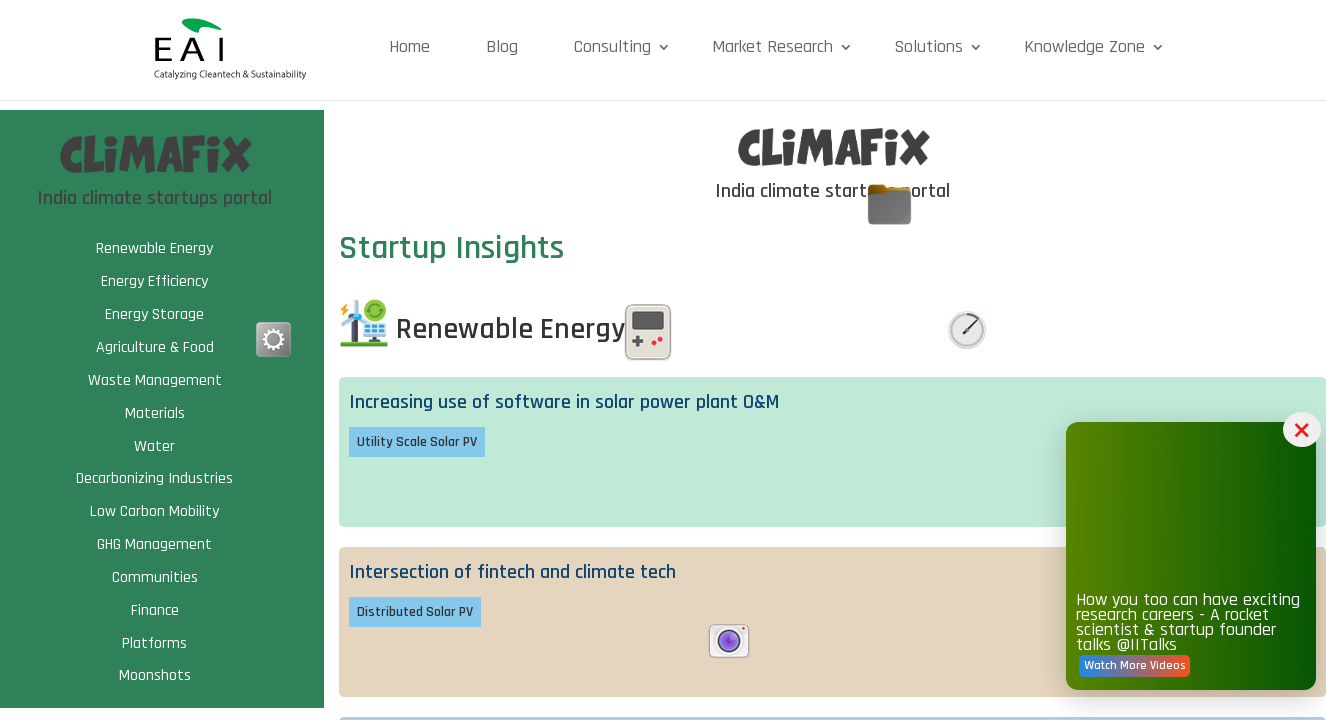  I want to click on open the games app or game store, so click(648, 332).